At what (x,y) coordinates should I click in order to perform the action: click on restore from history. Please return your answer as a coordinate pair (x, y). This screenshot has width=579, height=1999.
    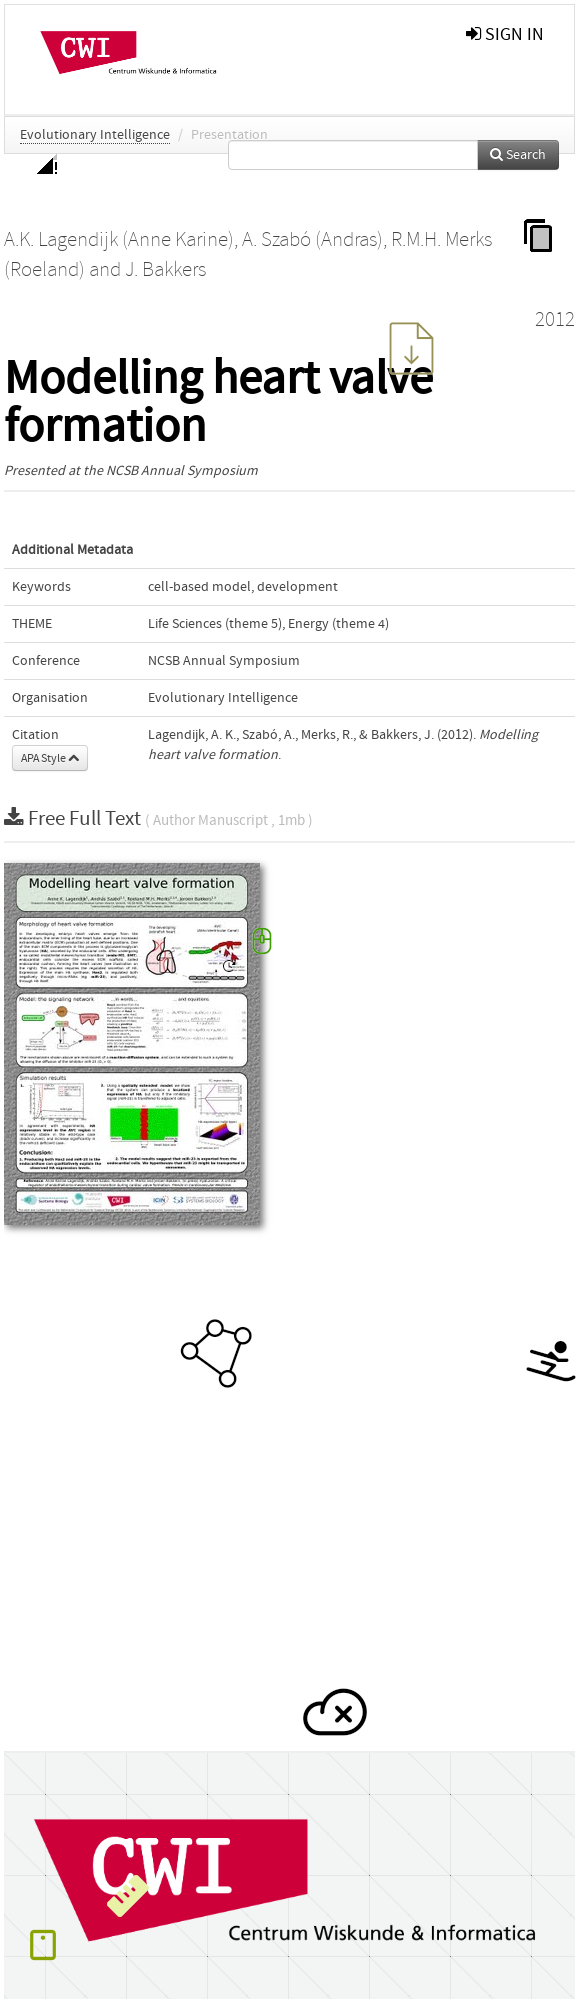
    Looking at the image, I should click on (229, 966).